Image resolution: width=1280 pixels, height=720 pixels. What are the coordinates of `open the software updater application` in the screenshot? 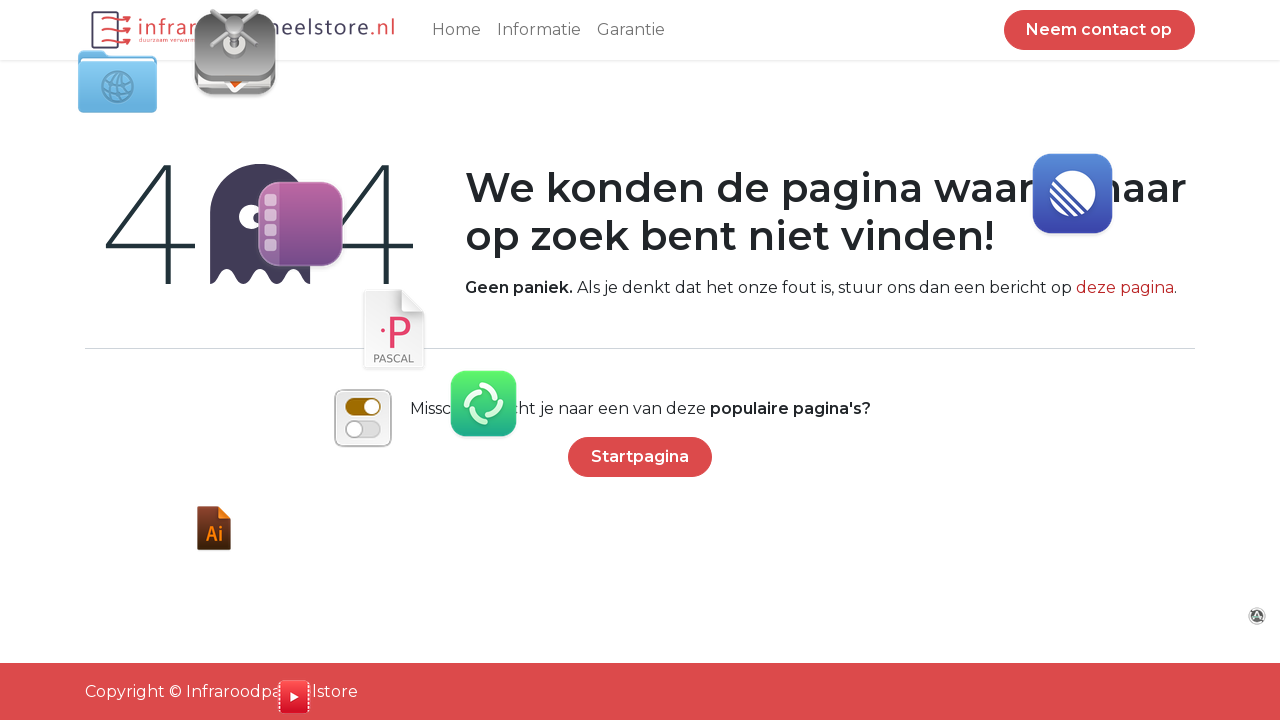 It's located at (1257, 616).